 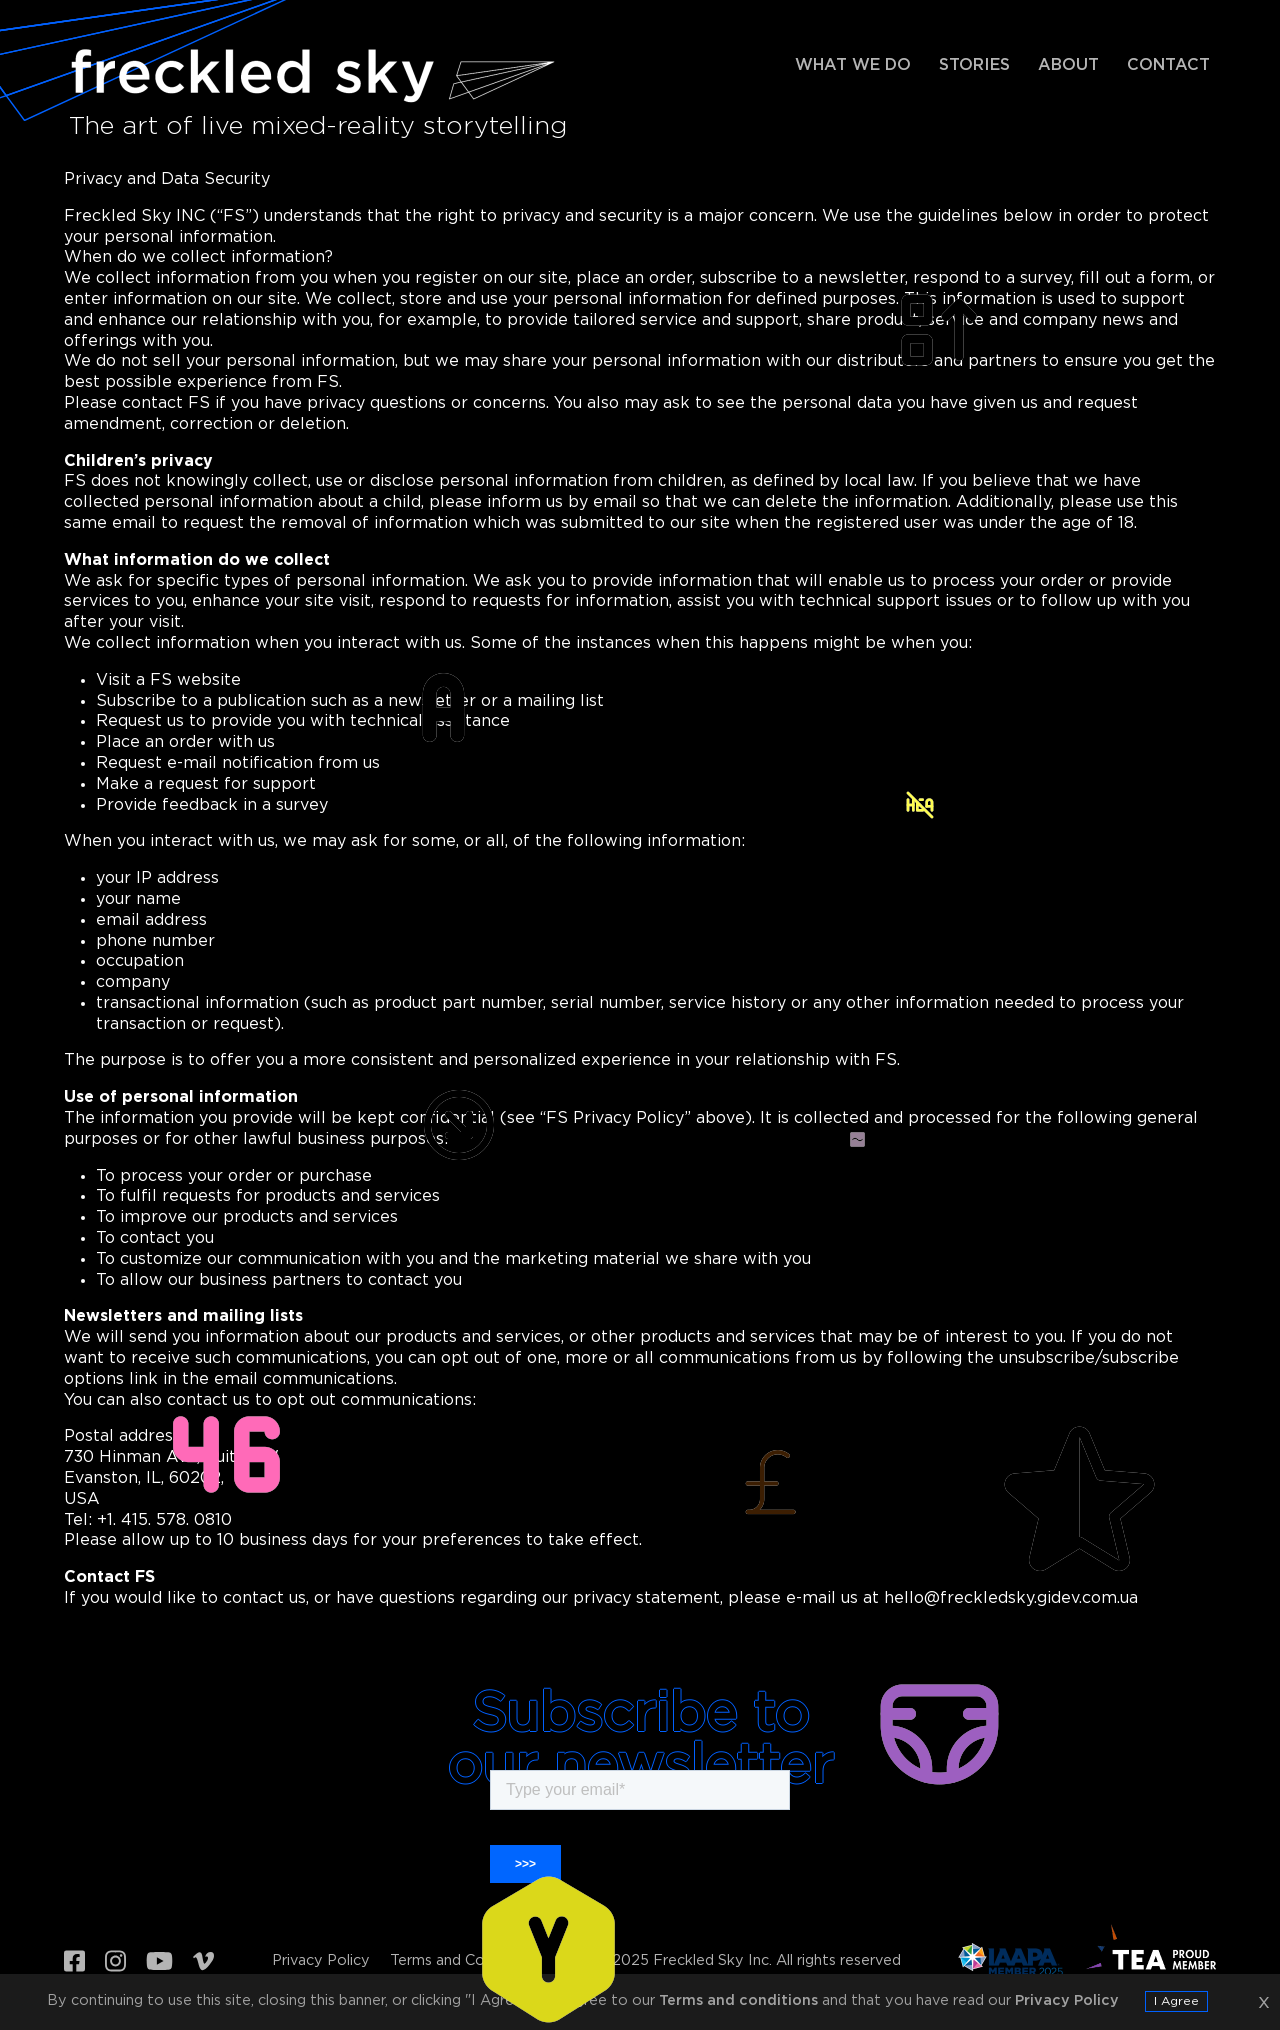 What do you see at coordinates (1079, 1501) in the screenshot?
I see `indicates a partial rating or half-star score` at bounding box center [1079, 1501].